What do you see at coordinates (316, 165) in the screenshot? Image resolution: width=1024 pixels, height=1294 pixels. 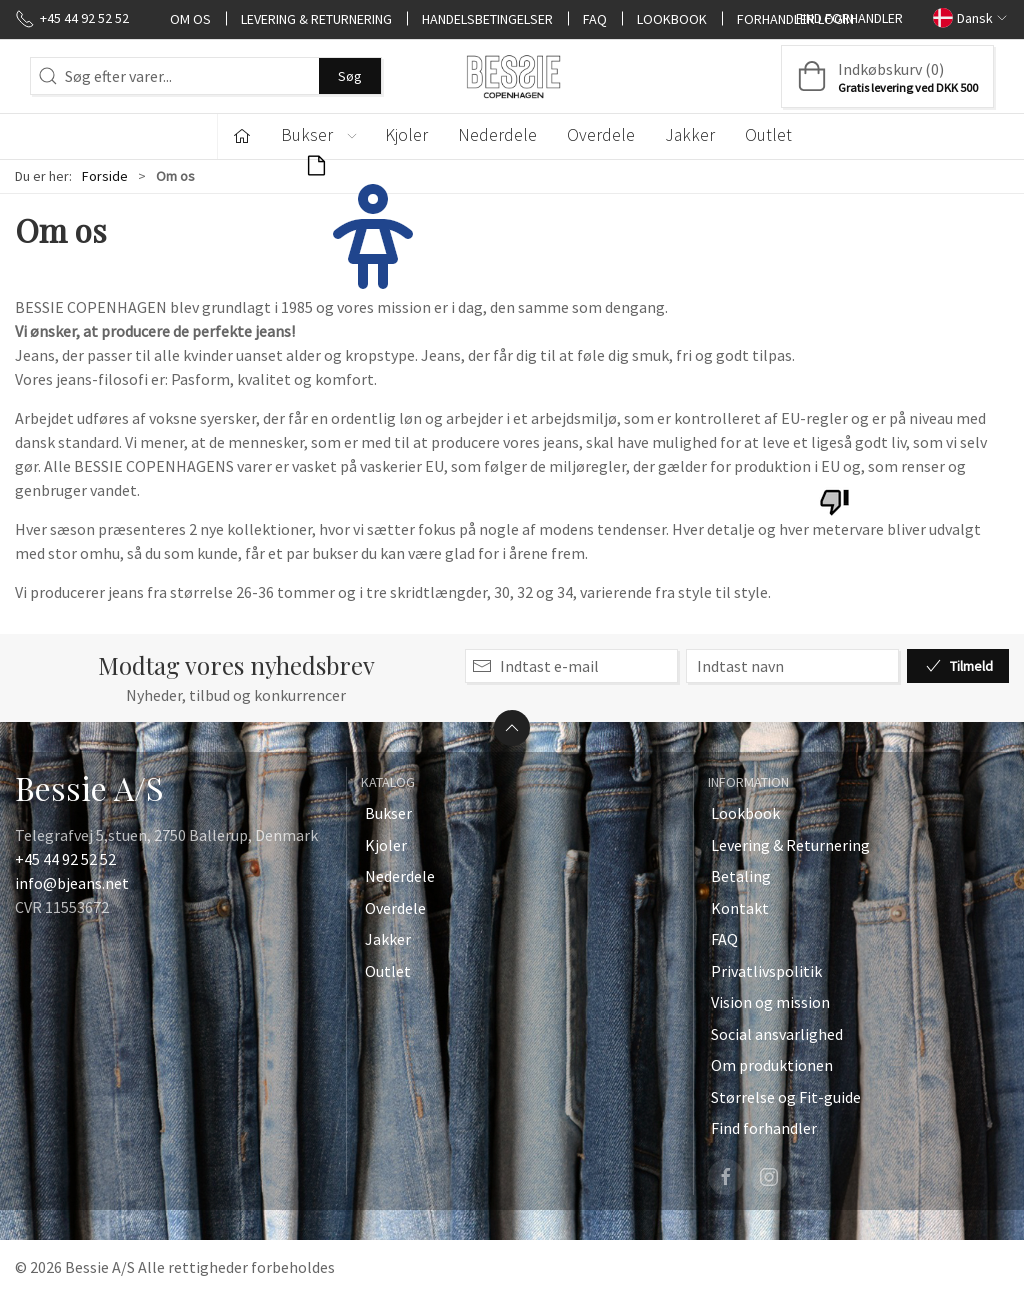 I see `view or open a file` at bounding box center [316, 165].